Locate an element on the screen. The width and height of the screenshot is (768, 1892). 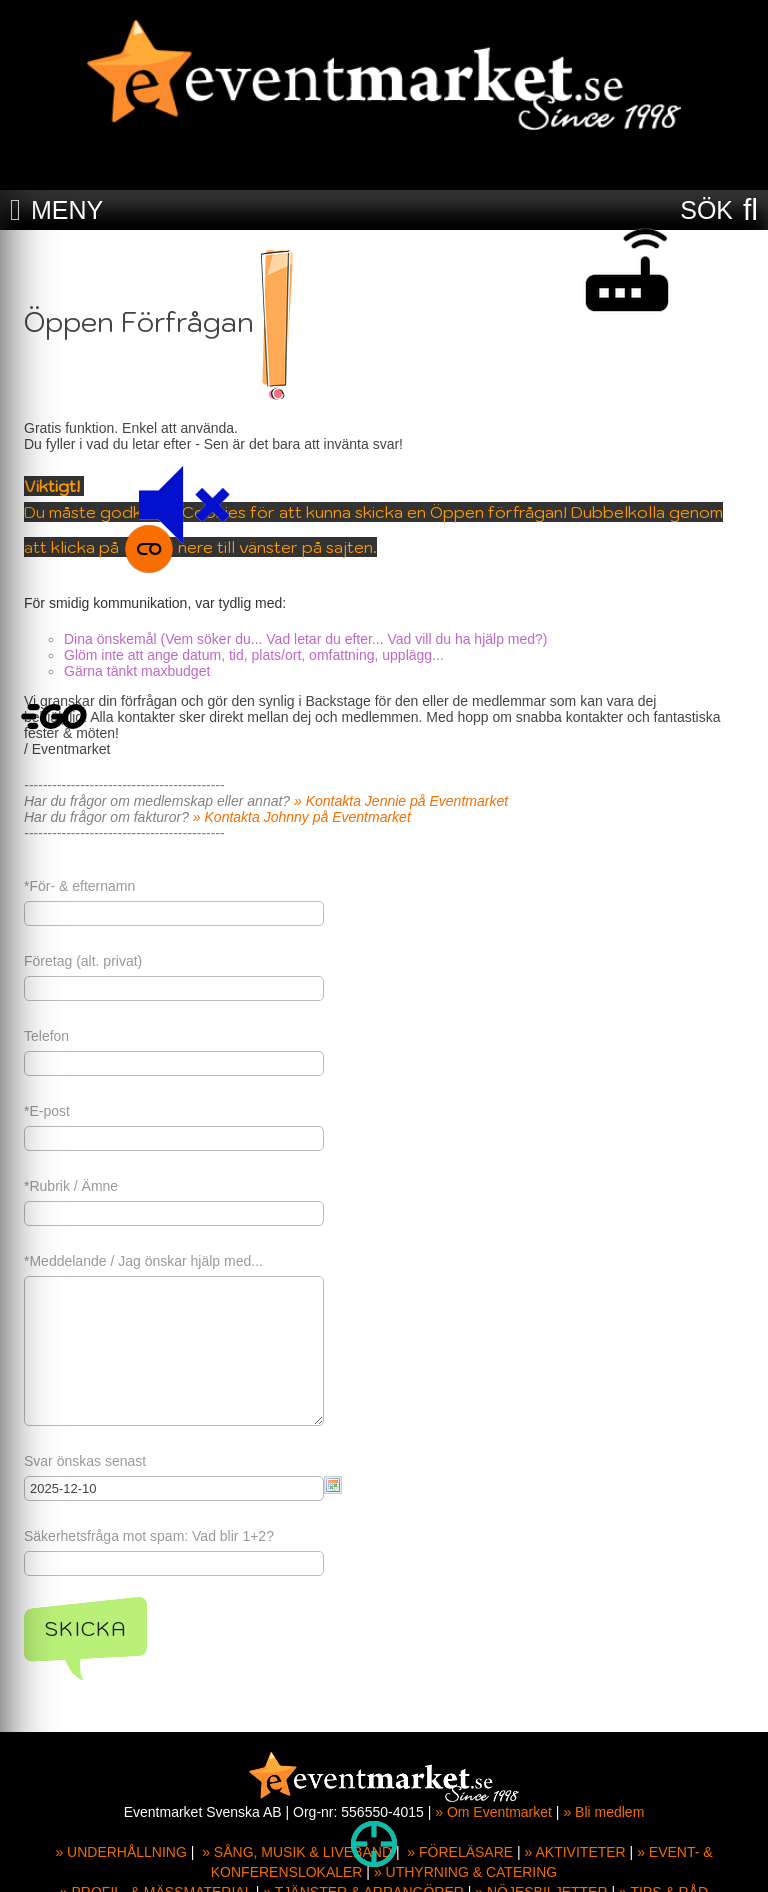
set or view target goals is located at coordinates (374, 1844).